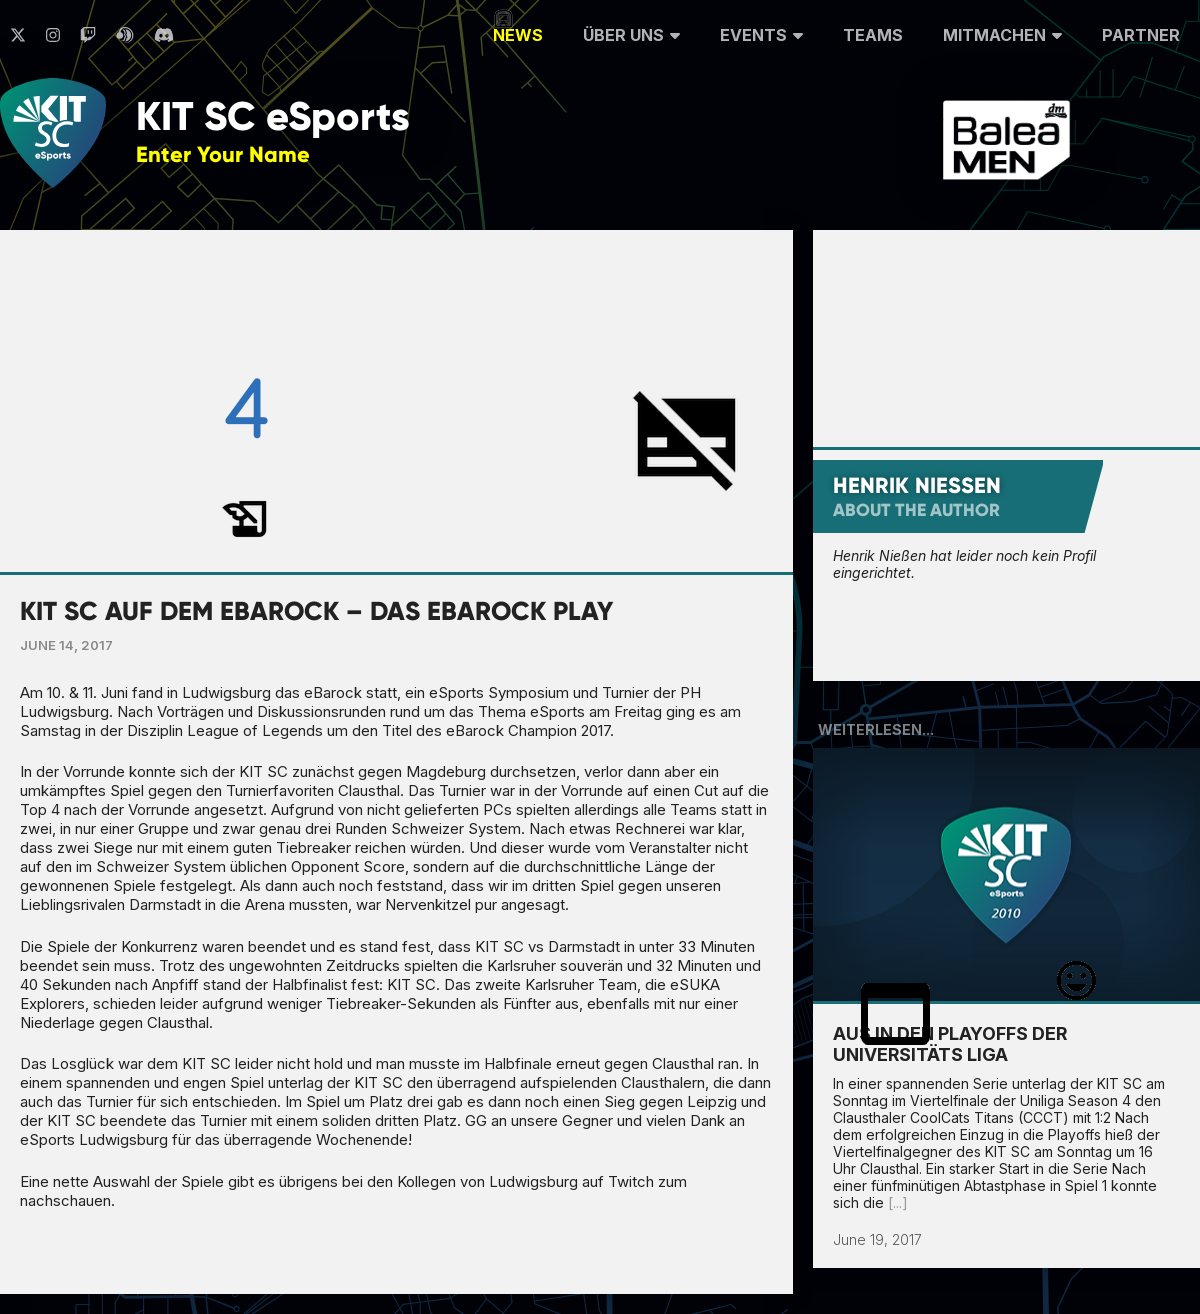  Describe the element at coordinates (895, 1013) in the screenshot. I see `open a web browser or webpage` at that location.